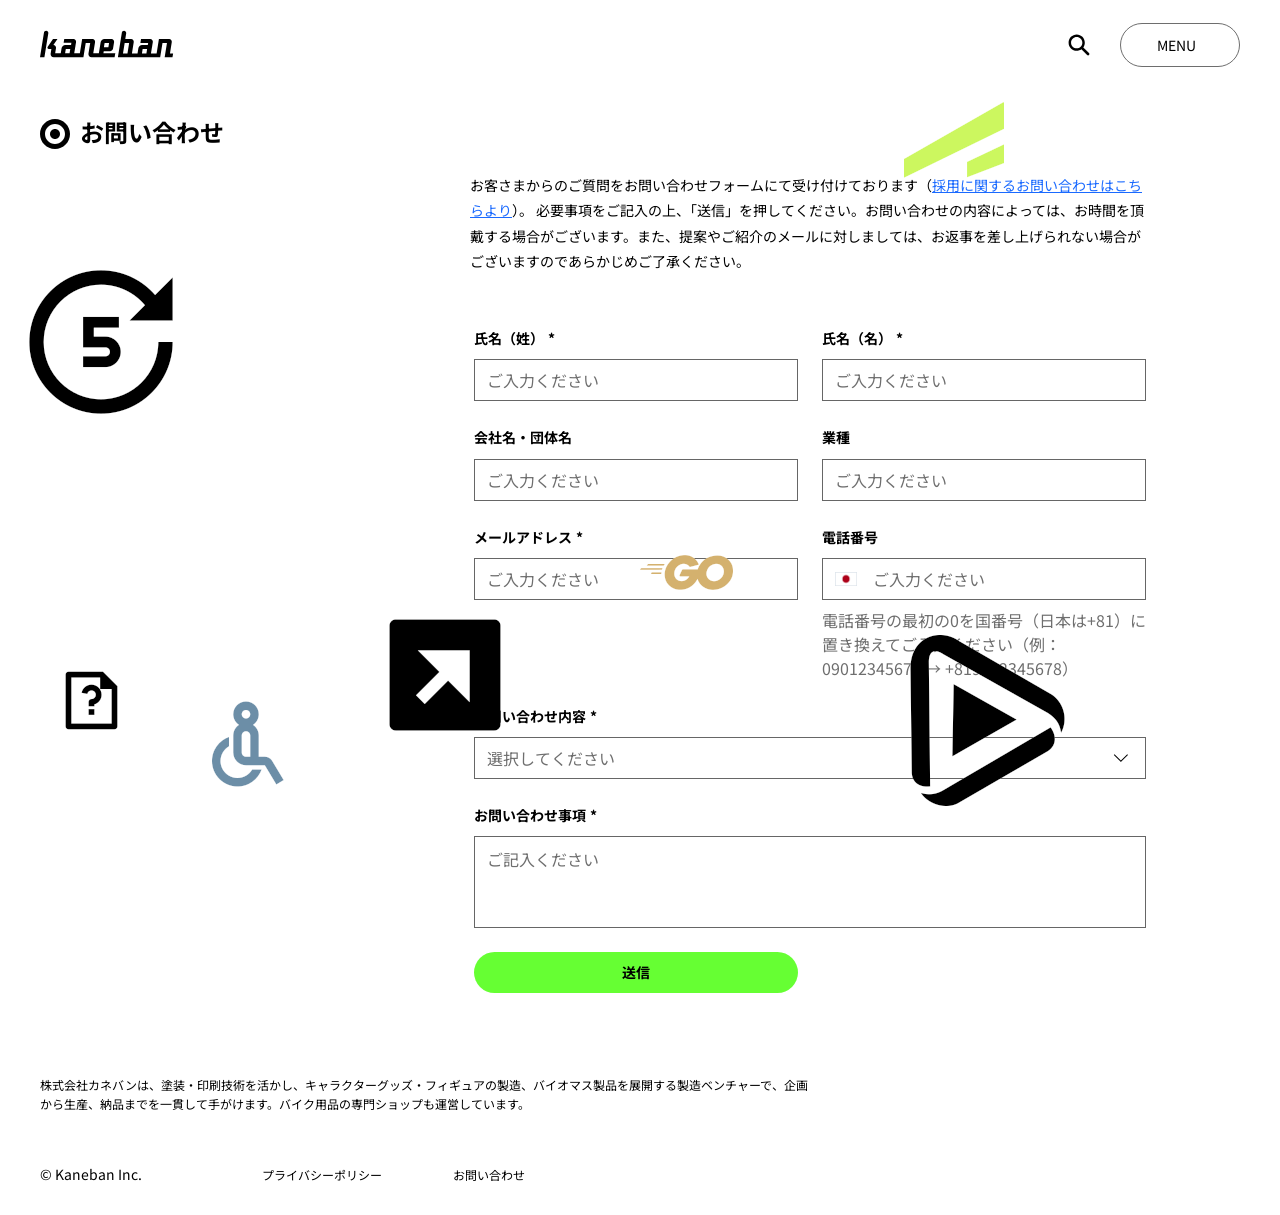  Describe the element at coordinates (91, 700) in the screenshot. I see `unknown or unrecognized file type` at that location.